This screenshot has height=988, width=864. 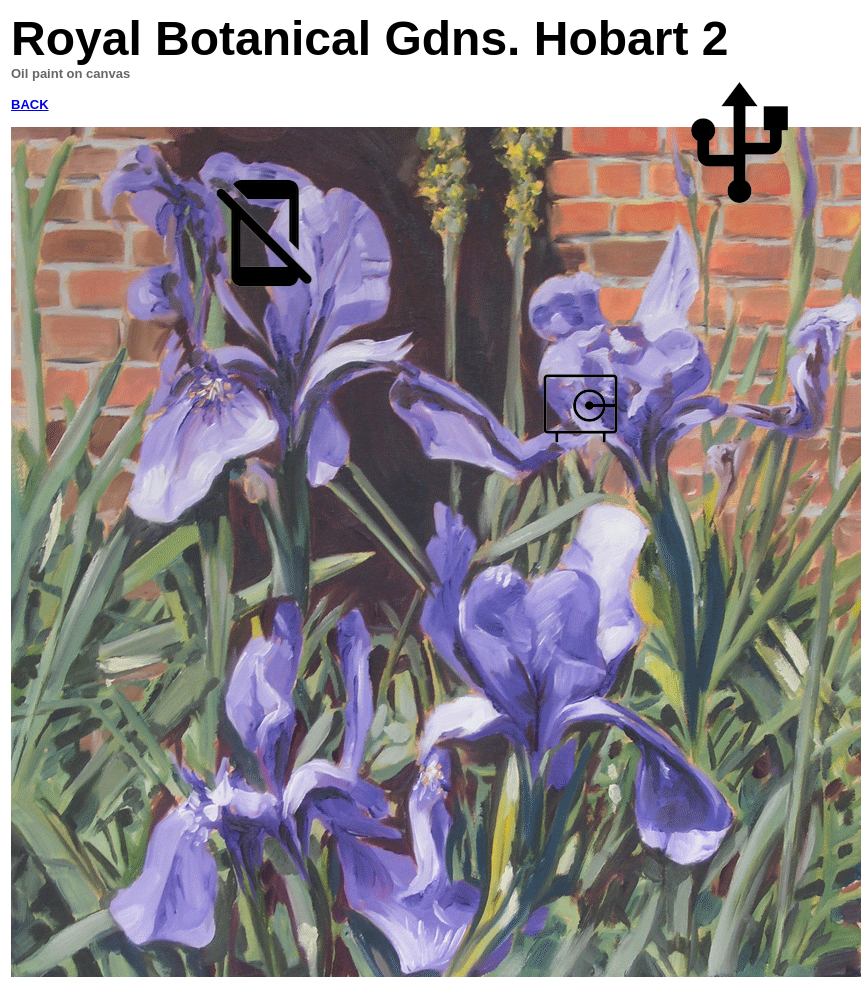 What do you see at coordinates (265, 233) in the screenshot?
I see `mobile device is disabled or unavailable` at bounding box center [265, 233].